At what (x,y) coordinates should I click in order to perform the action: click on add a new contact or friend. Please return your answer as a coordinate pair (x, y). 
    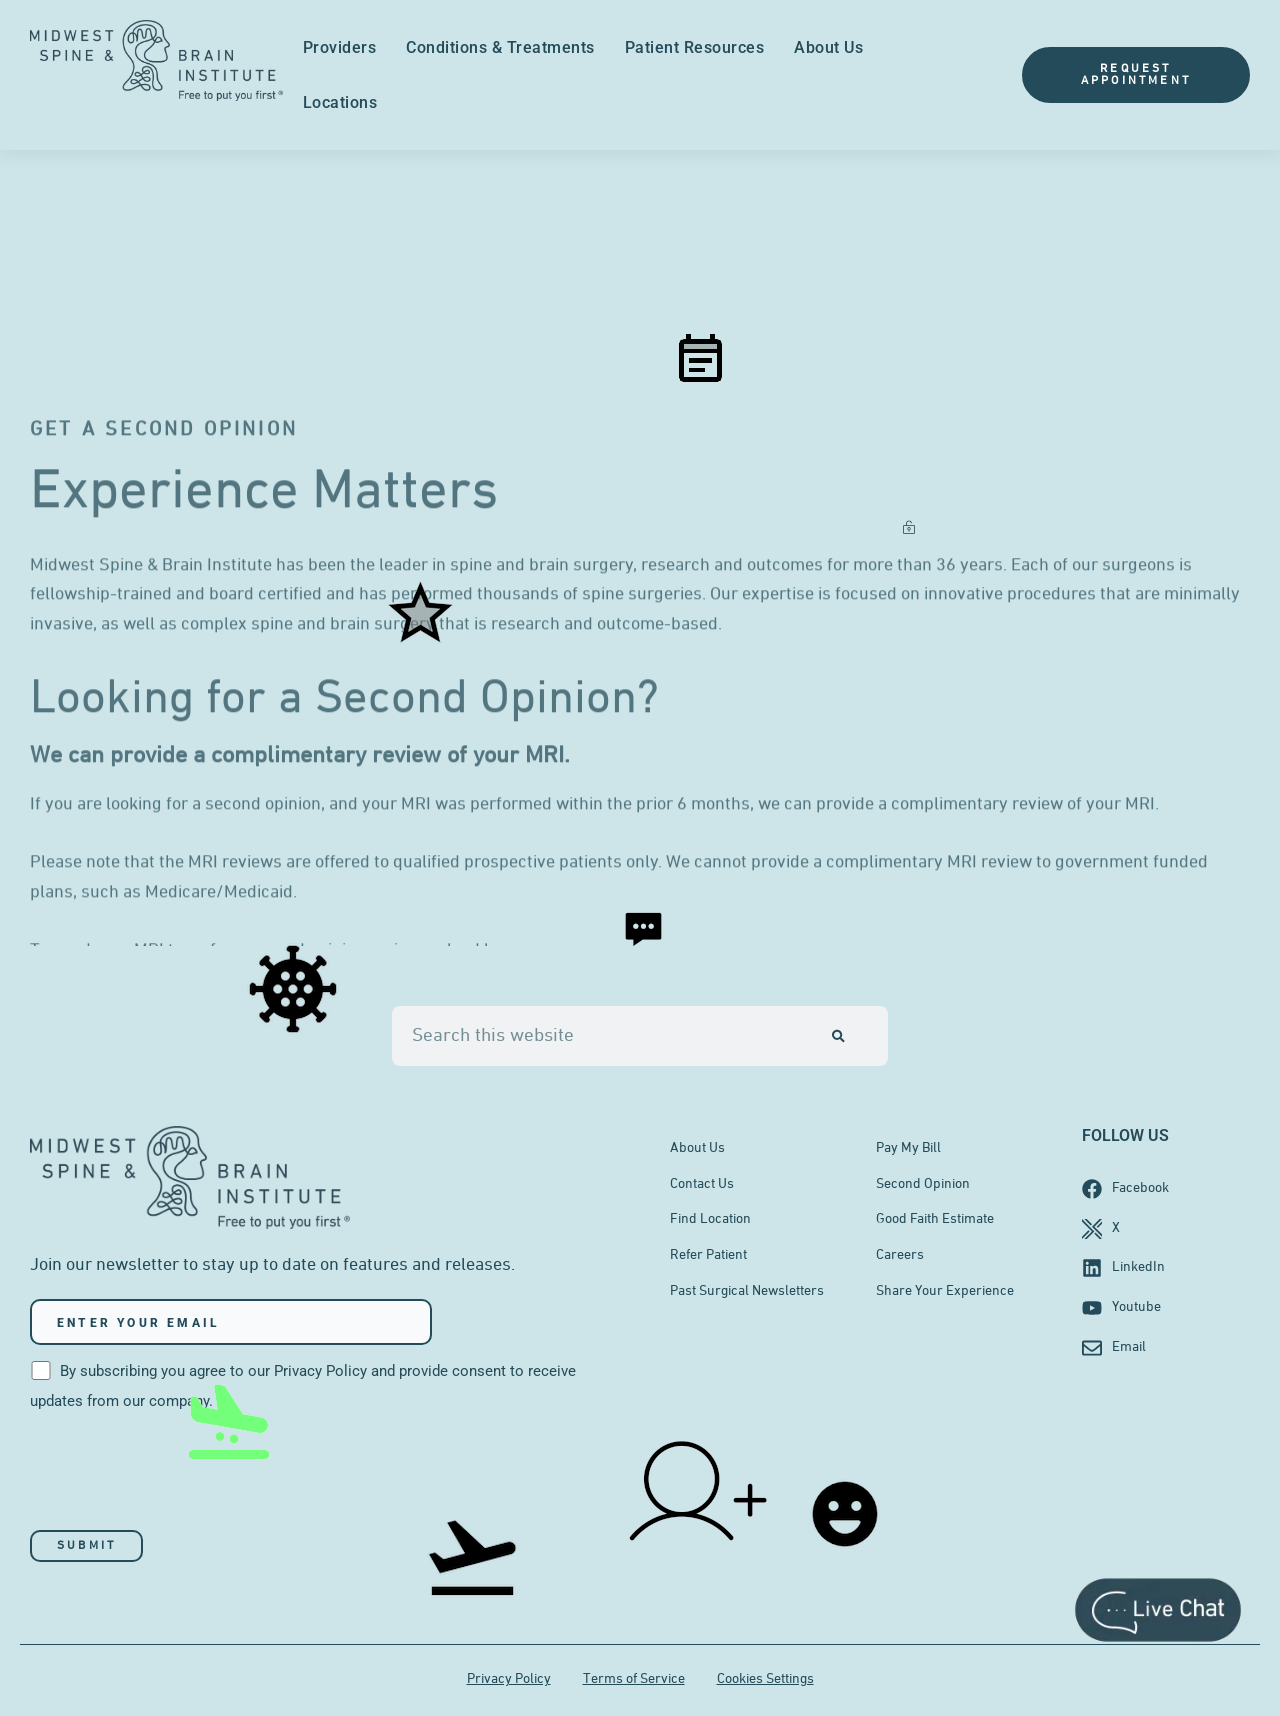
    Looking at the image, I should click on (693, 1495).